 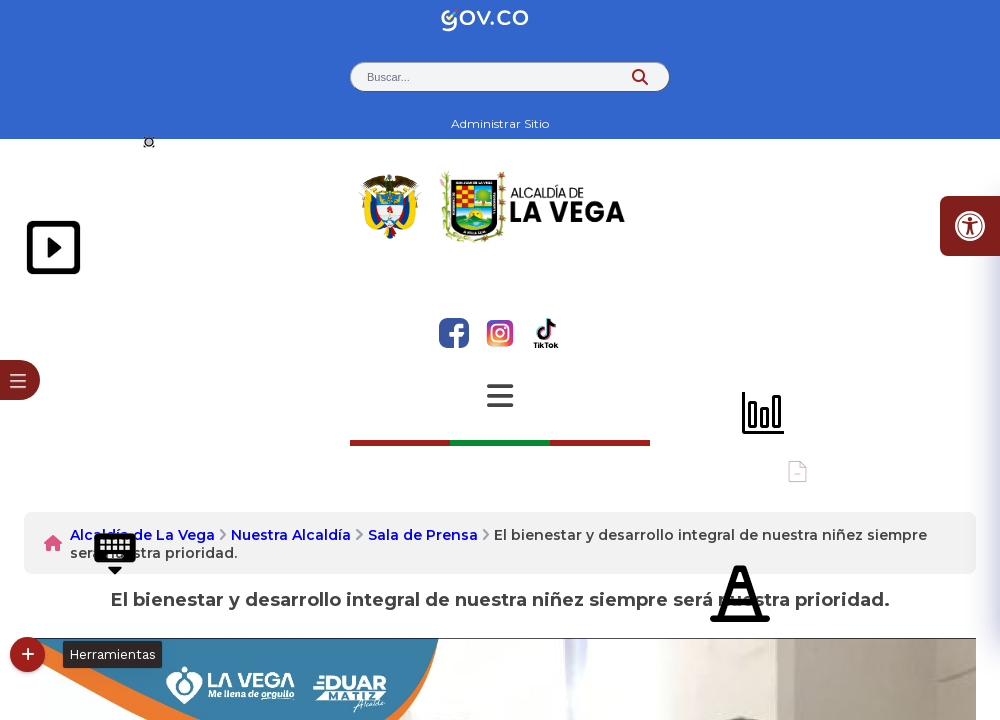 I want to click on remove a file from the list, so click(x=797, y=471).